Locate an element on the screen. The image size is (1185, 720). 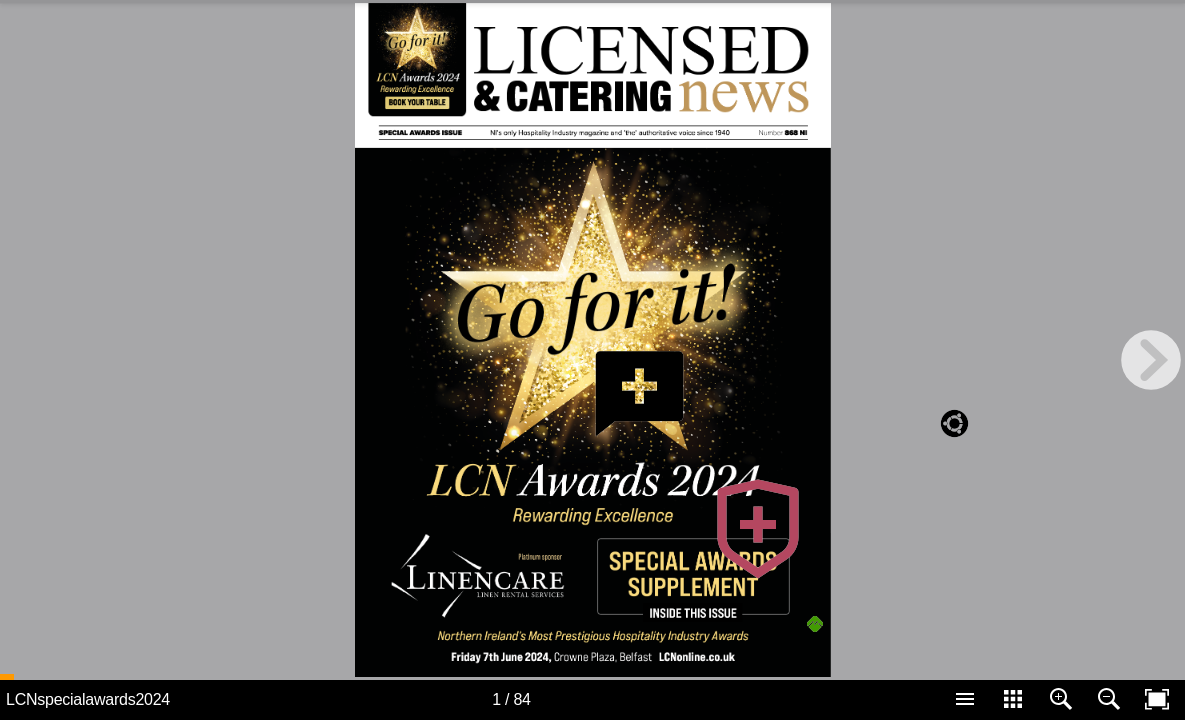
add security protection or shield is located at coordinates (758, 529).